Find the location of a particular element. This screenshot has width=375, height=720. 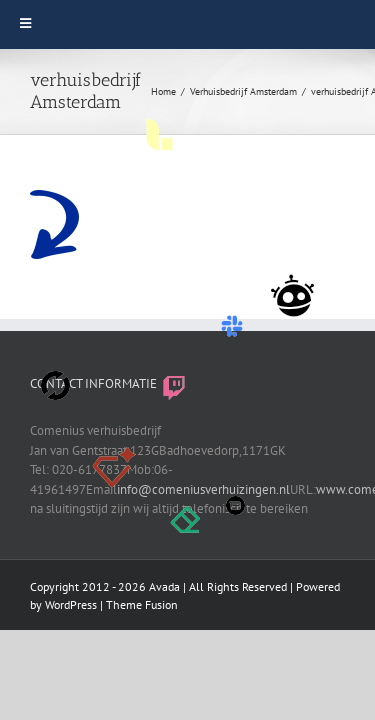

open Slack messaging app is located at coordinates (232, 326).